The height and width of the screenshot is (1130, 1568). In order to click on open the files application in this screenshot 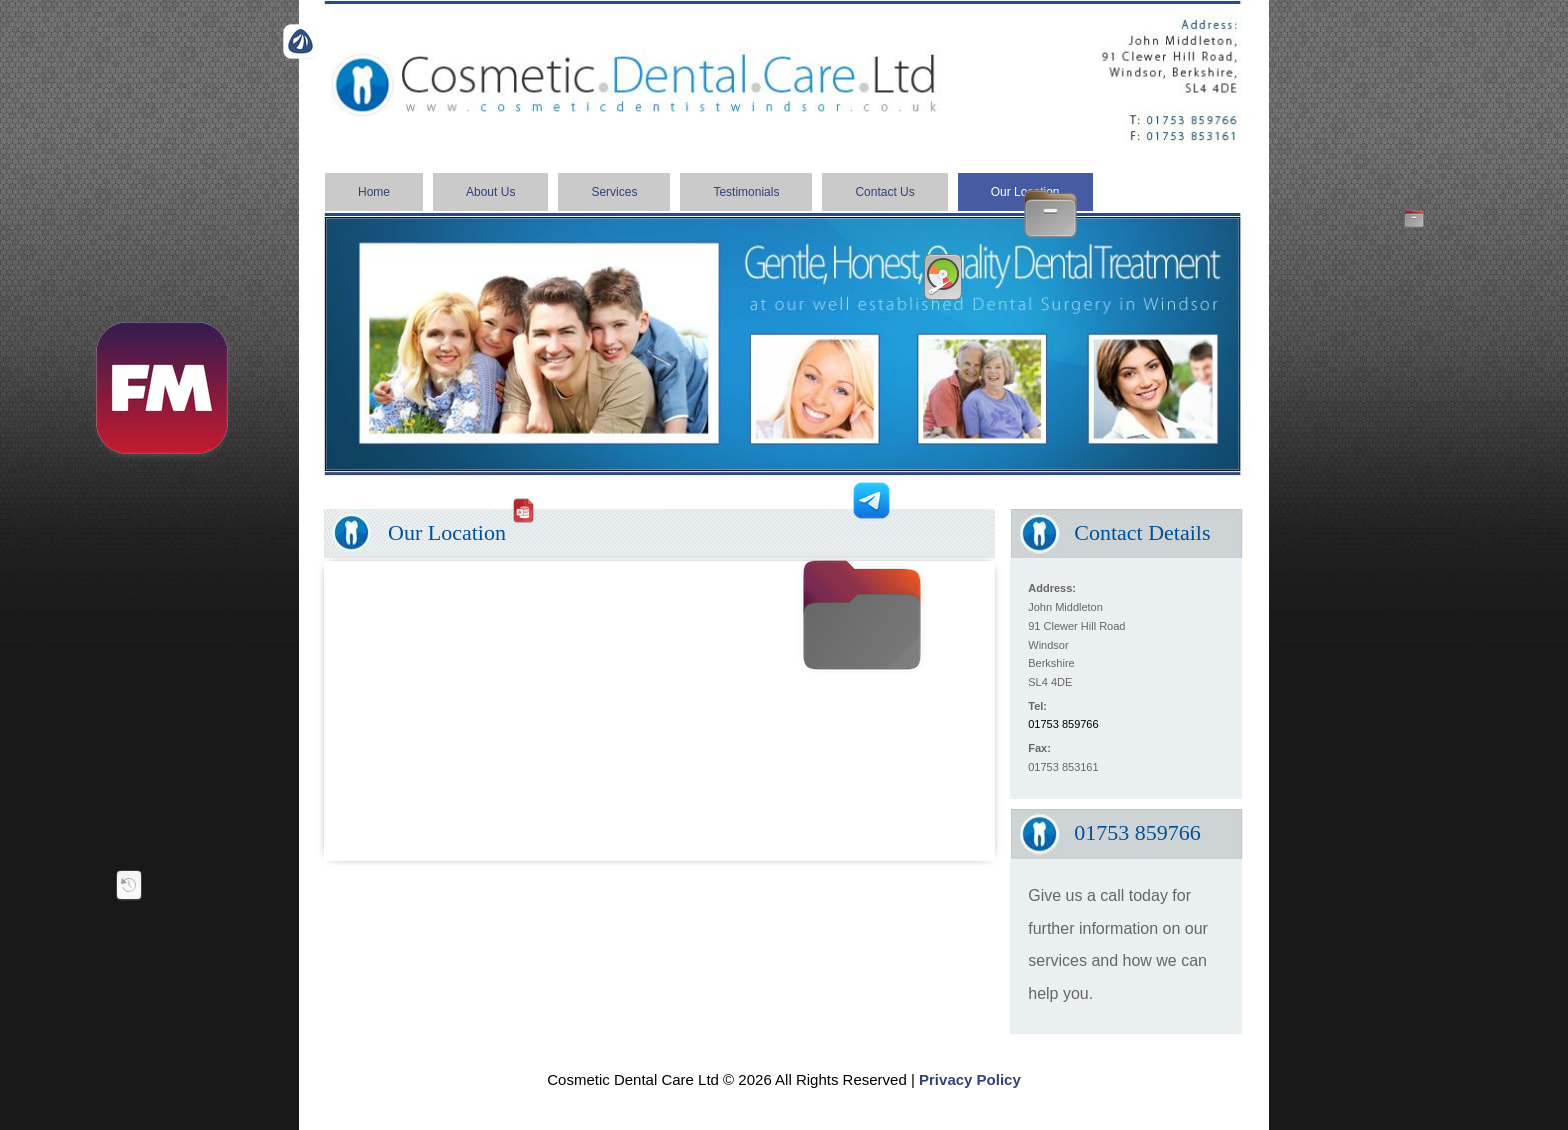, I will do `click(1050, 213)`.